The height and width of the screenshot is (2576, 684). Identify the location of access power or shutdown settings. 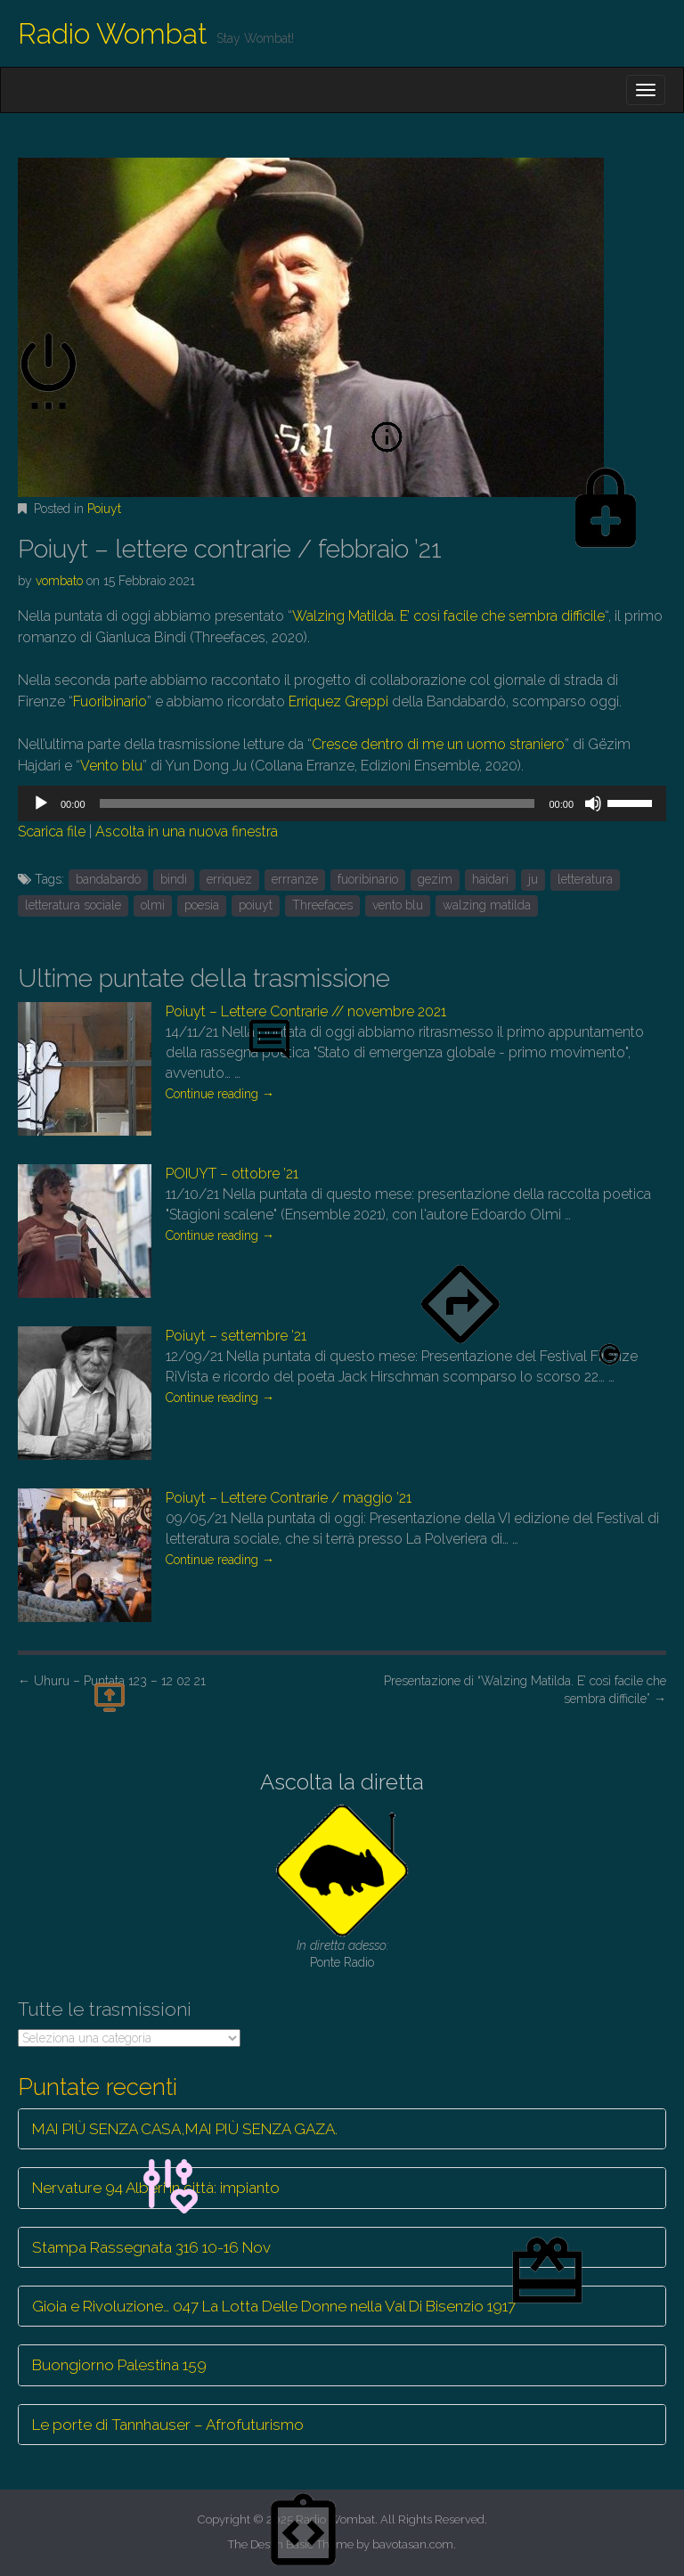
(48, 367).